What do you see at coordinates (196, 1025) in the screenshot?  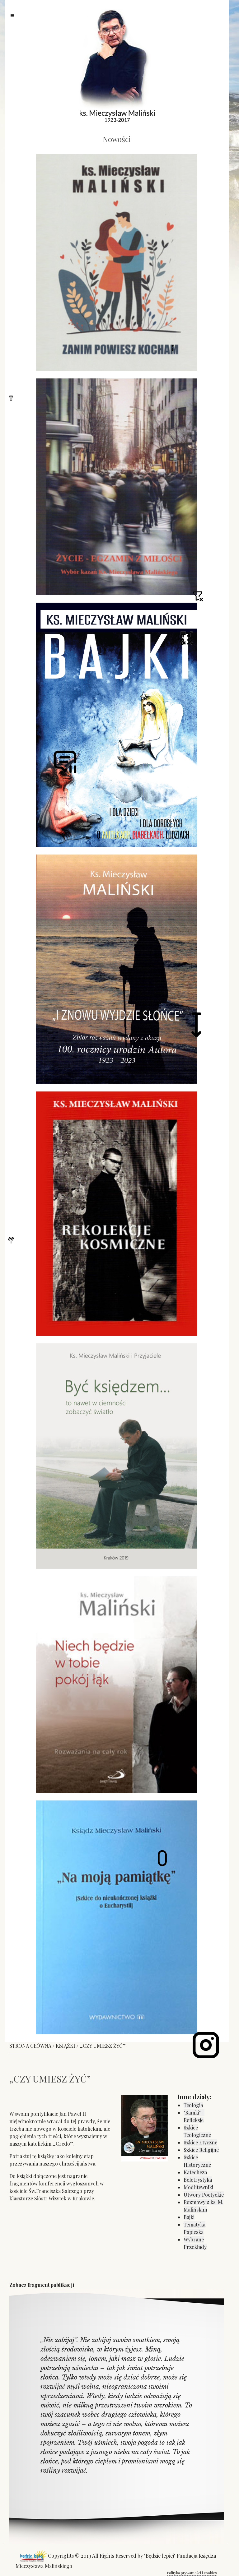 I see `download to bottom or end of list` at bounding box center [196, 1025].